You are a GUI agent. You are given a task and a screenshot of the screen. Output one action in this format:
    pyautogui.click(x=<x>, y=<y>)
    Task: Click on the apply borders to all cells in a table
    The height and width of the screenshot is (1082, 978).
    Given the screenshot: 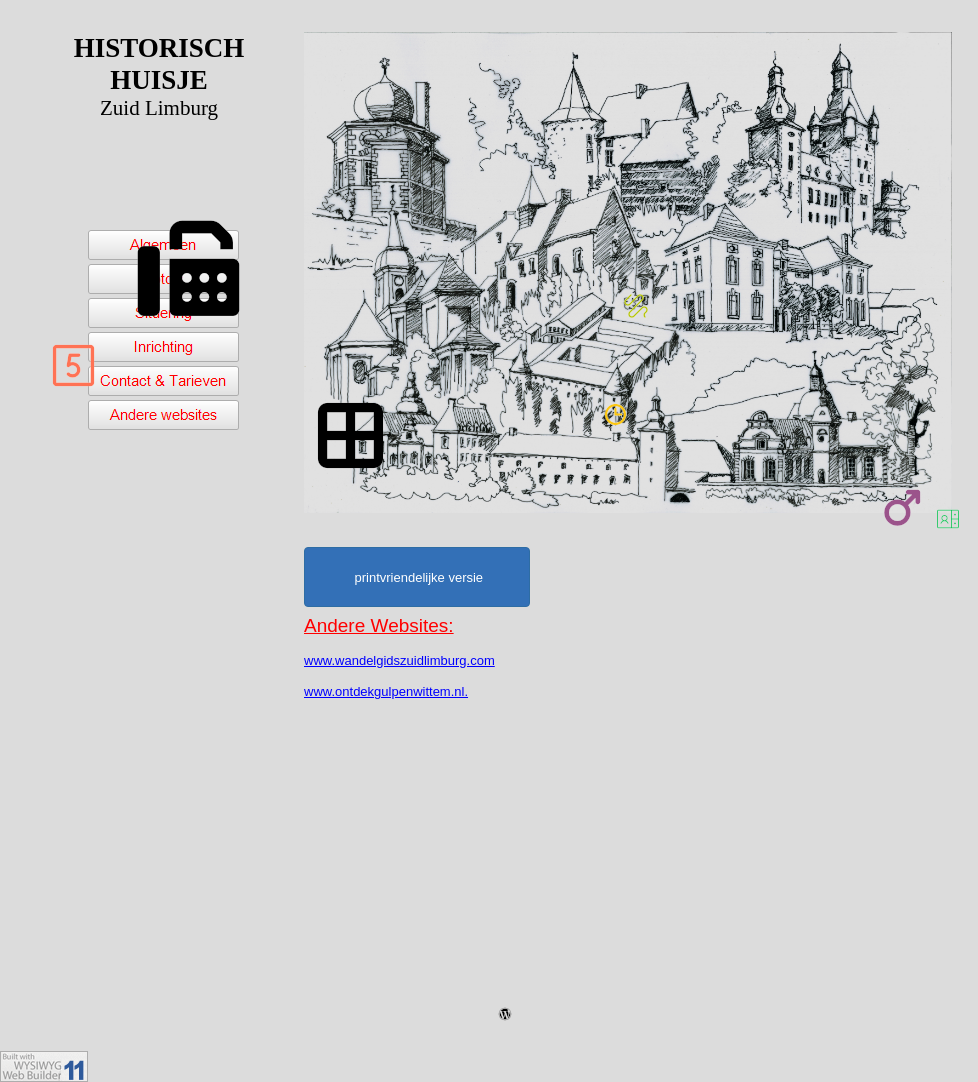 What is the action you would take?
    pyautogui.click(x=350, y=435)
    